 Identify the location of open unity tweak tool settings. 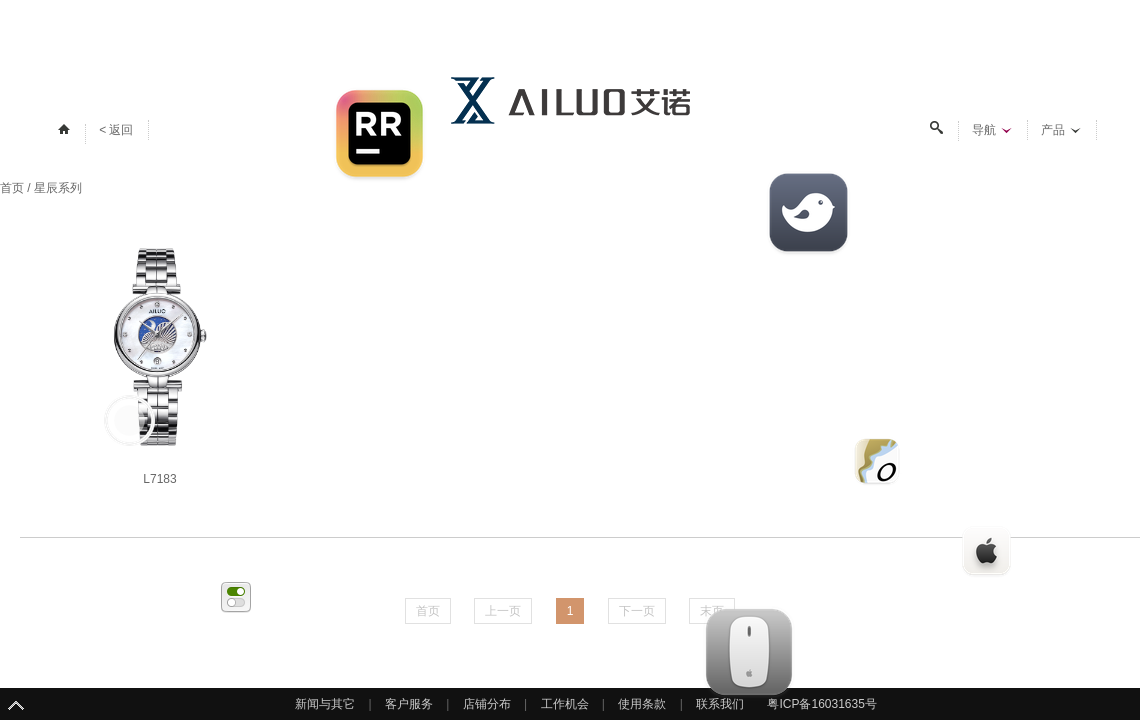
(236, 597).